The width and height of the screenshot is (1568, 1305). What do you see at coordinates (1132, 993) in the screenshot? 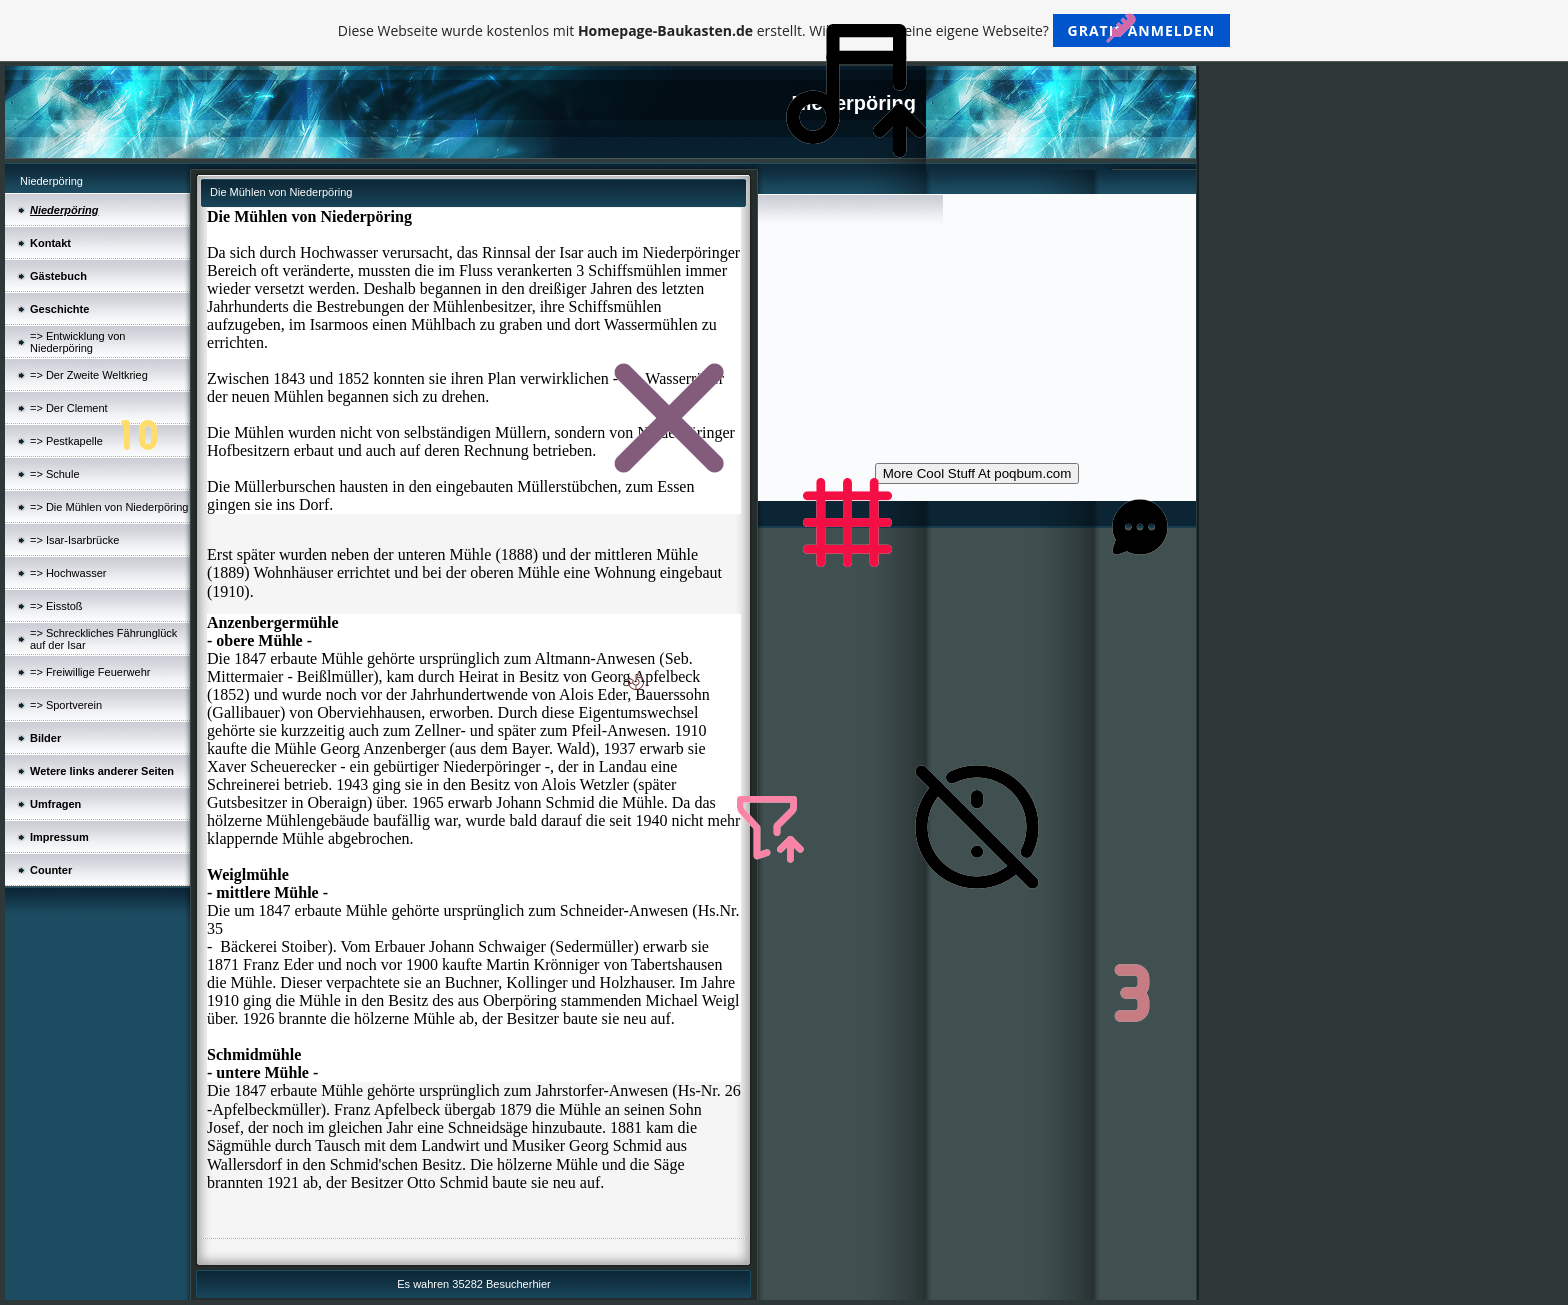
I see `indicates step 3 in a multi-step process` at bounding box center [1132, 993].